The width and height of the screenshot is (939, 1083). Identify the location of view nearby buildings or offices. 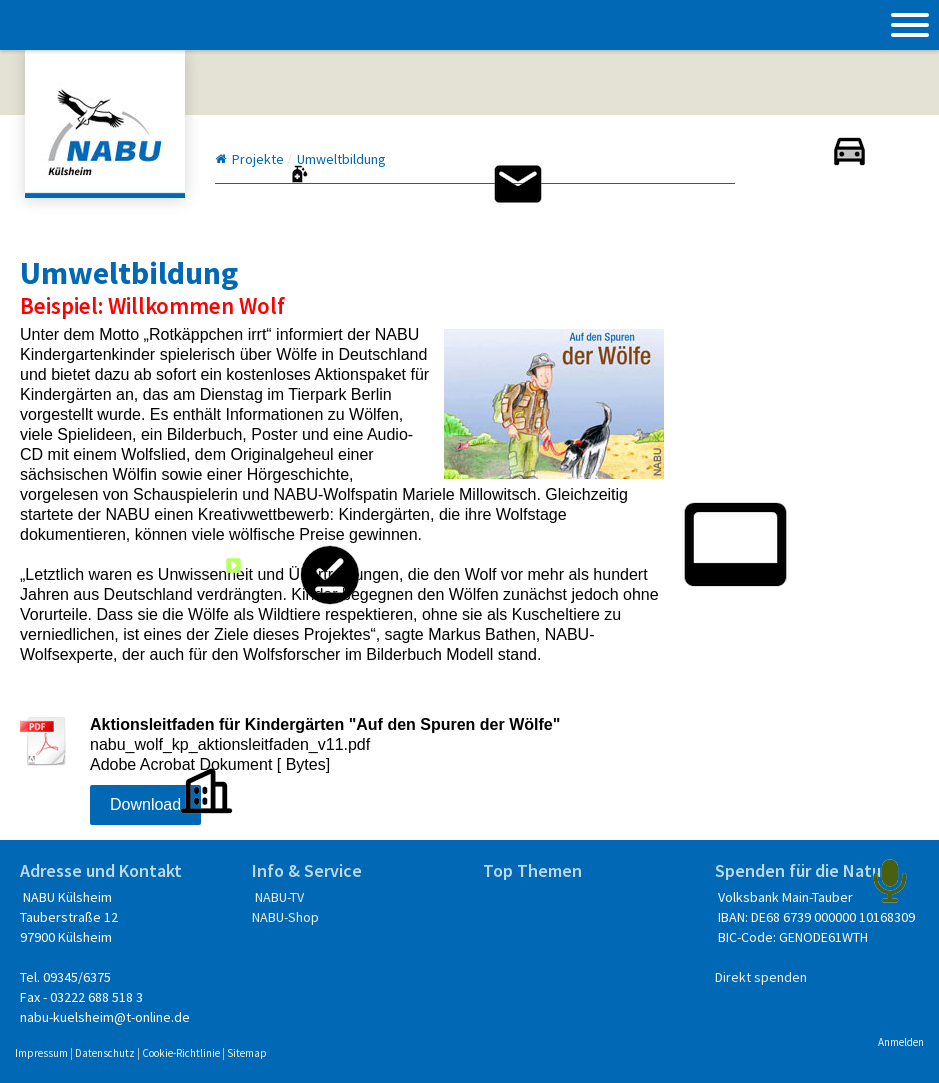
(206, 792).